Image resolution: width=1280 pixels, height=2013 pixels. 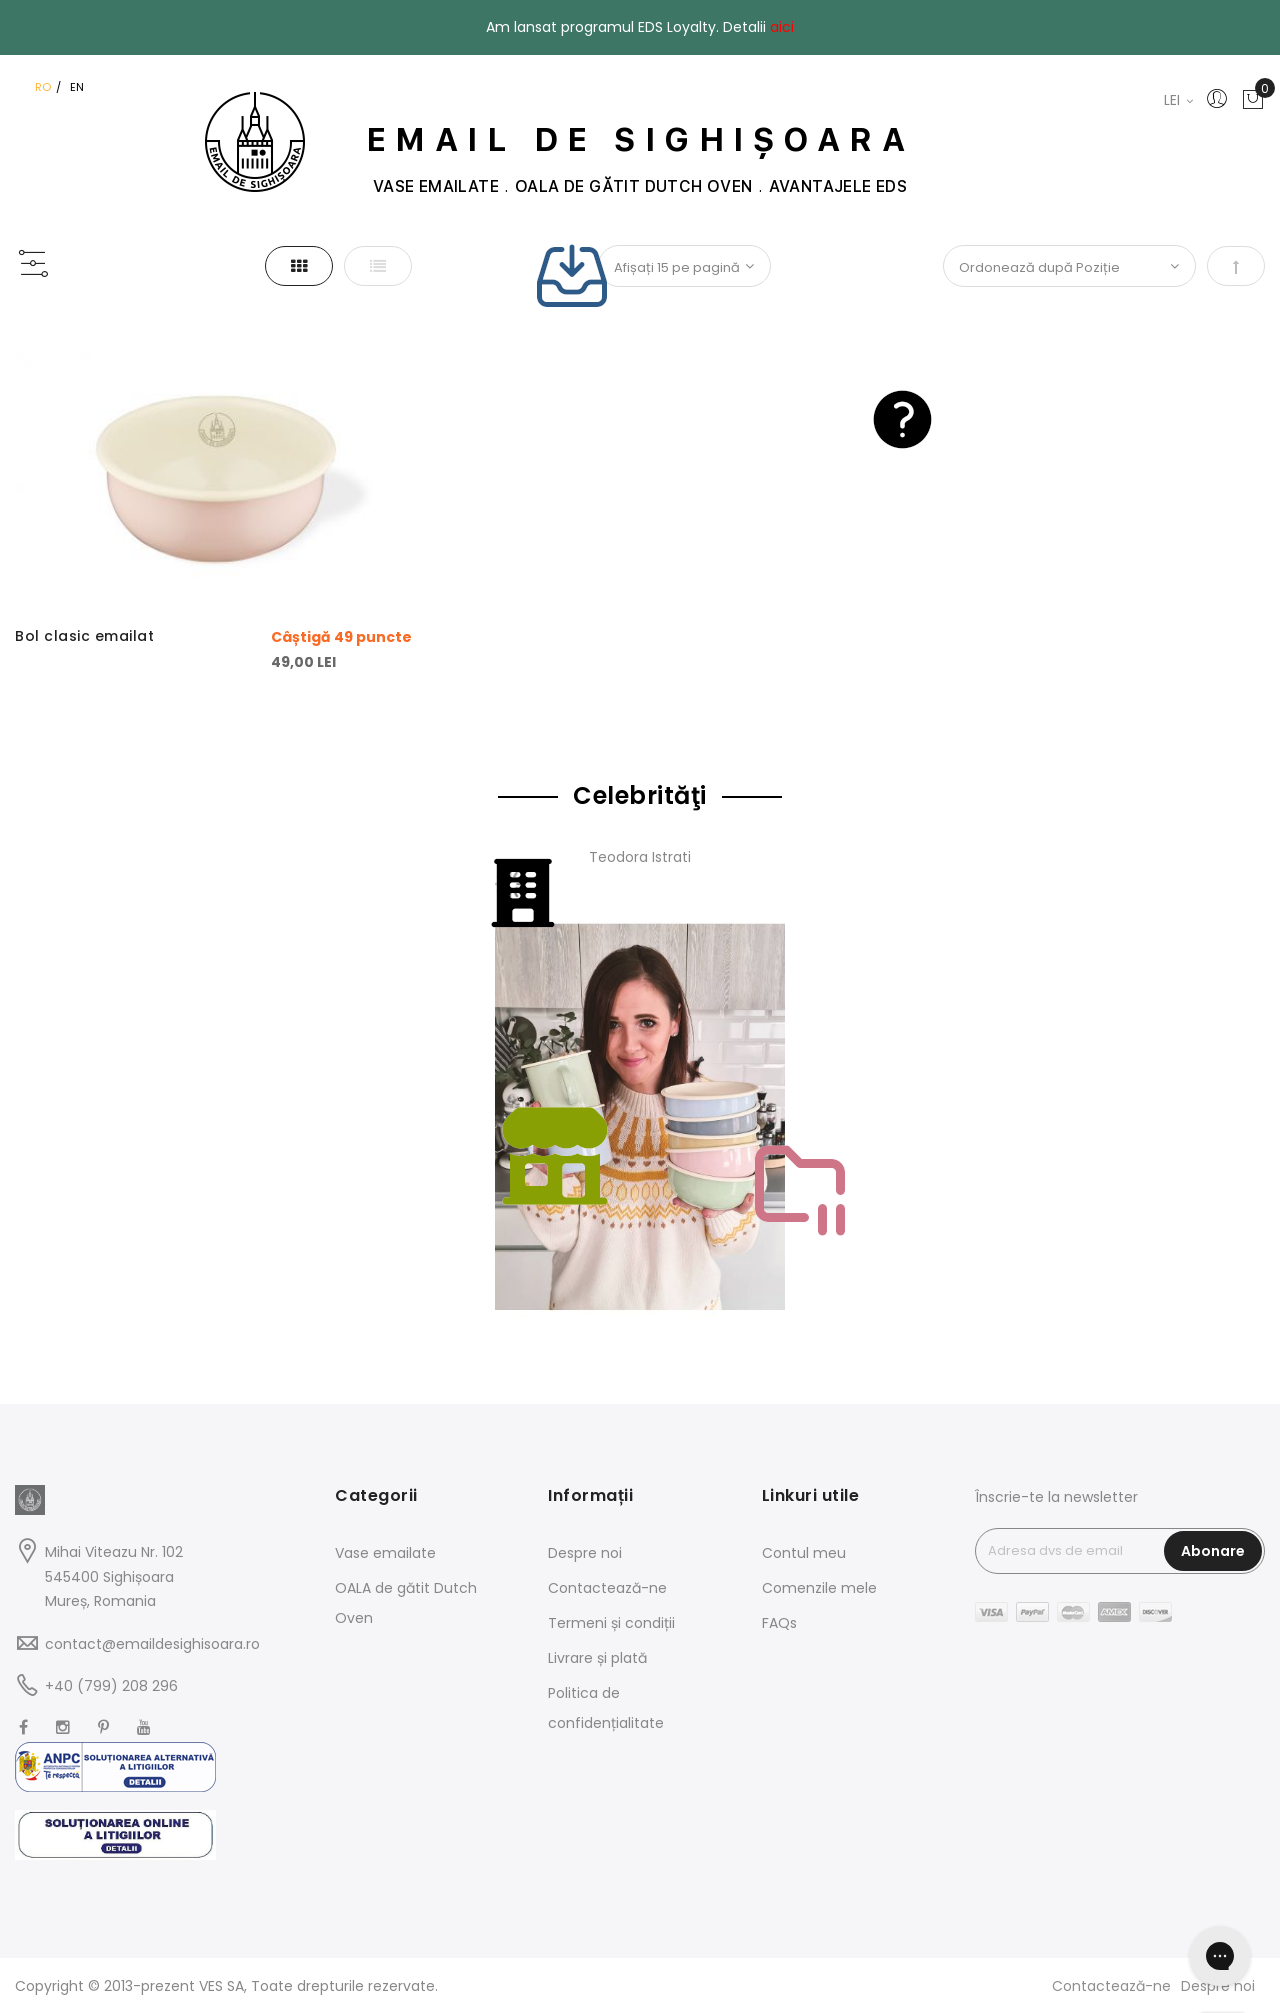 I want to click on access help or support, so click(x=902, y=419).